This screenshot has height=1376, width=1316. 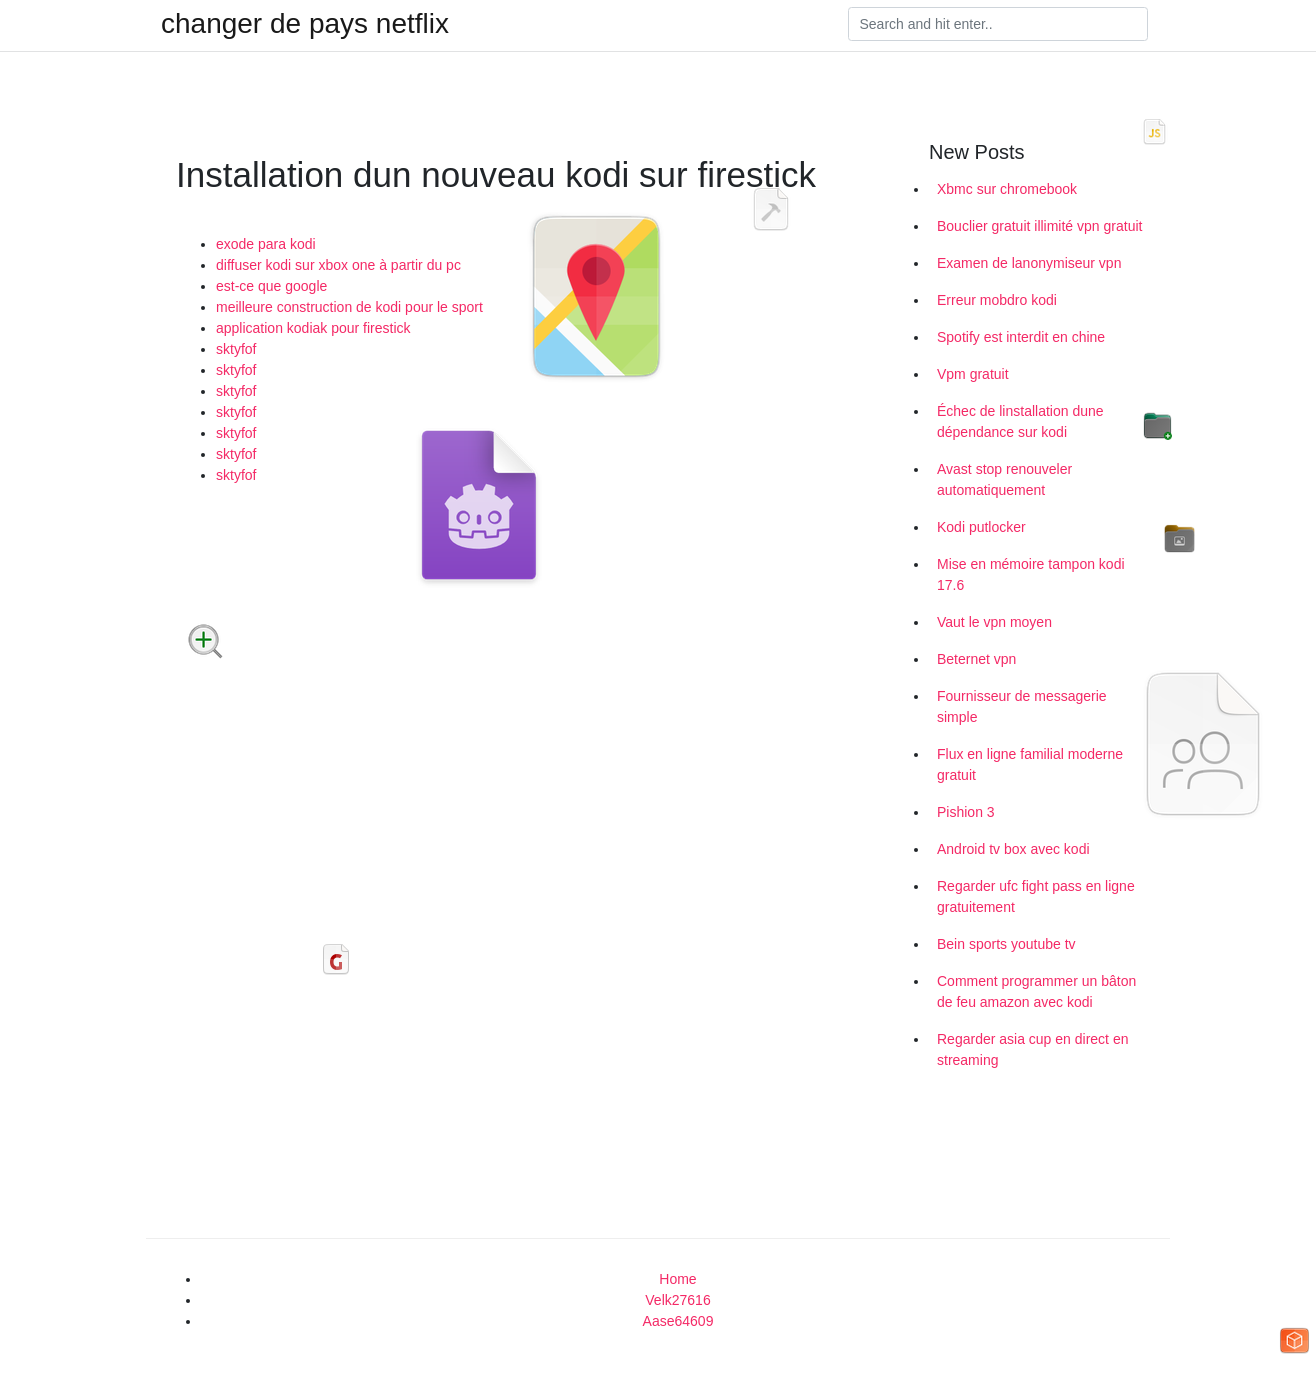 I want to click on open an STL 3D model file, so click(x=1294, y=1339).